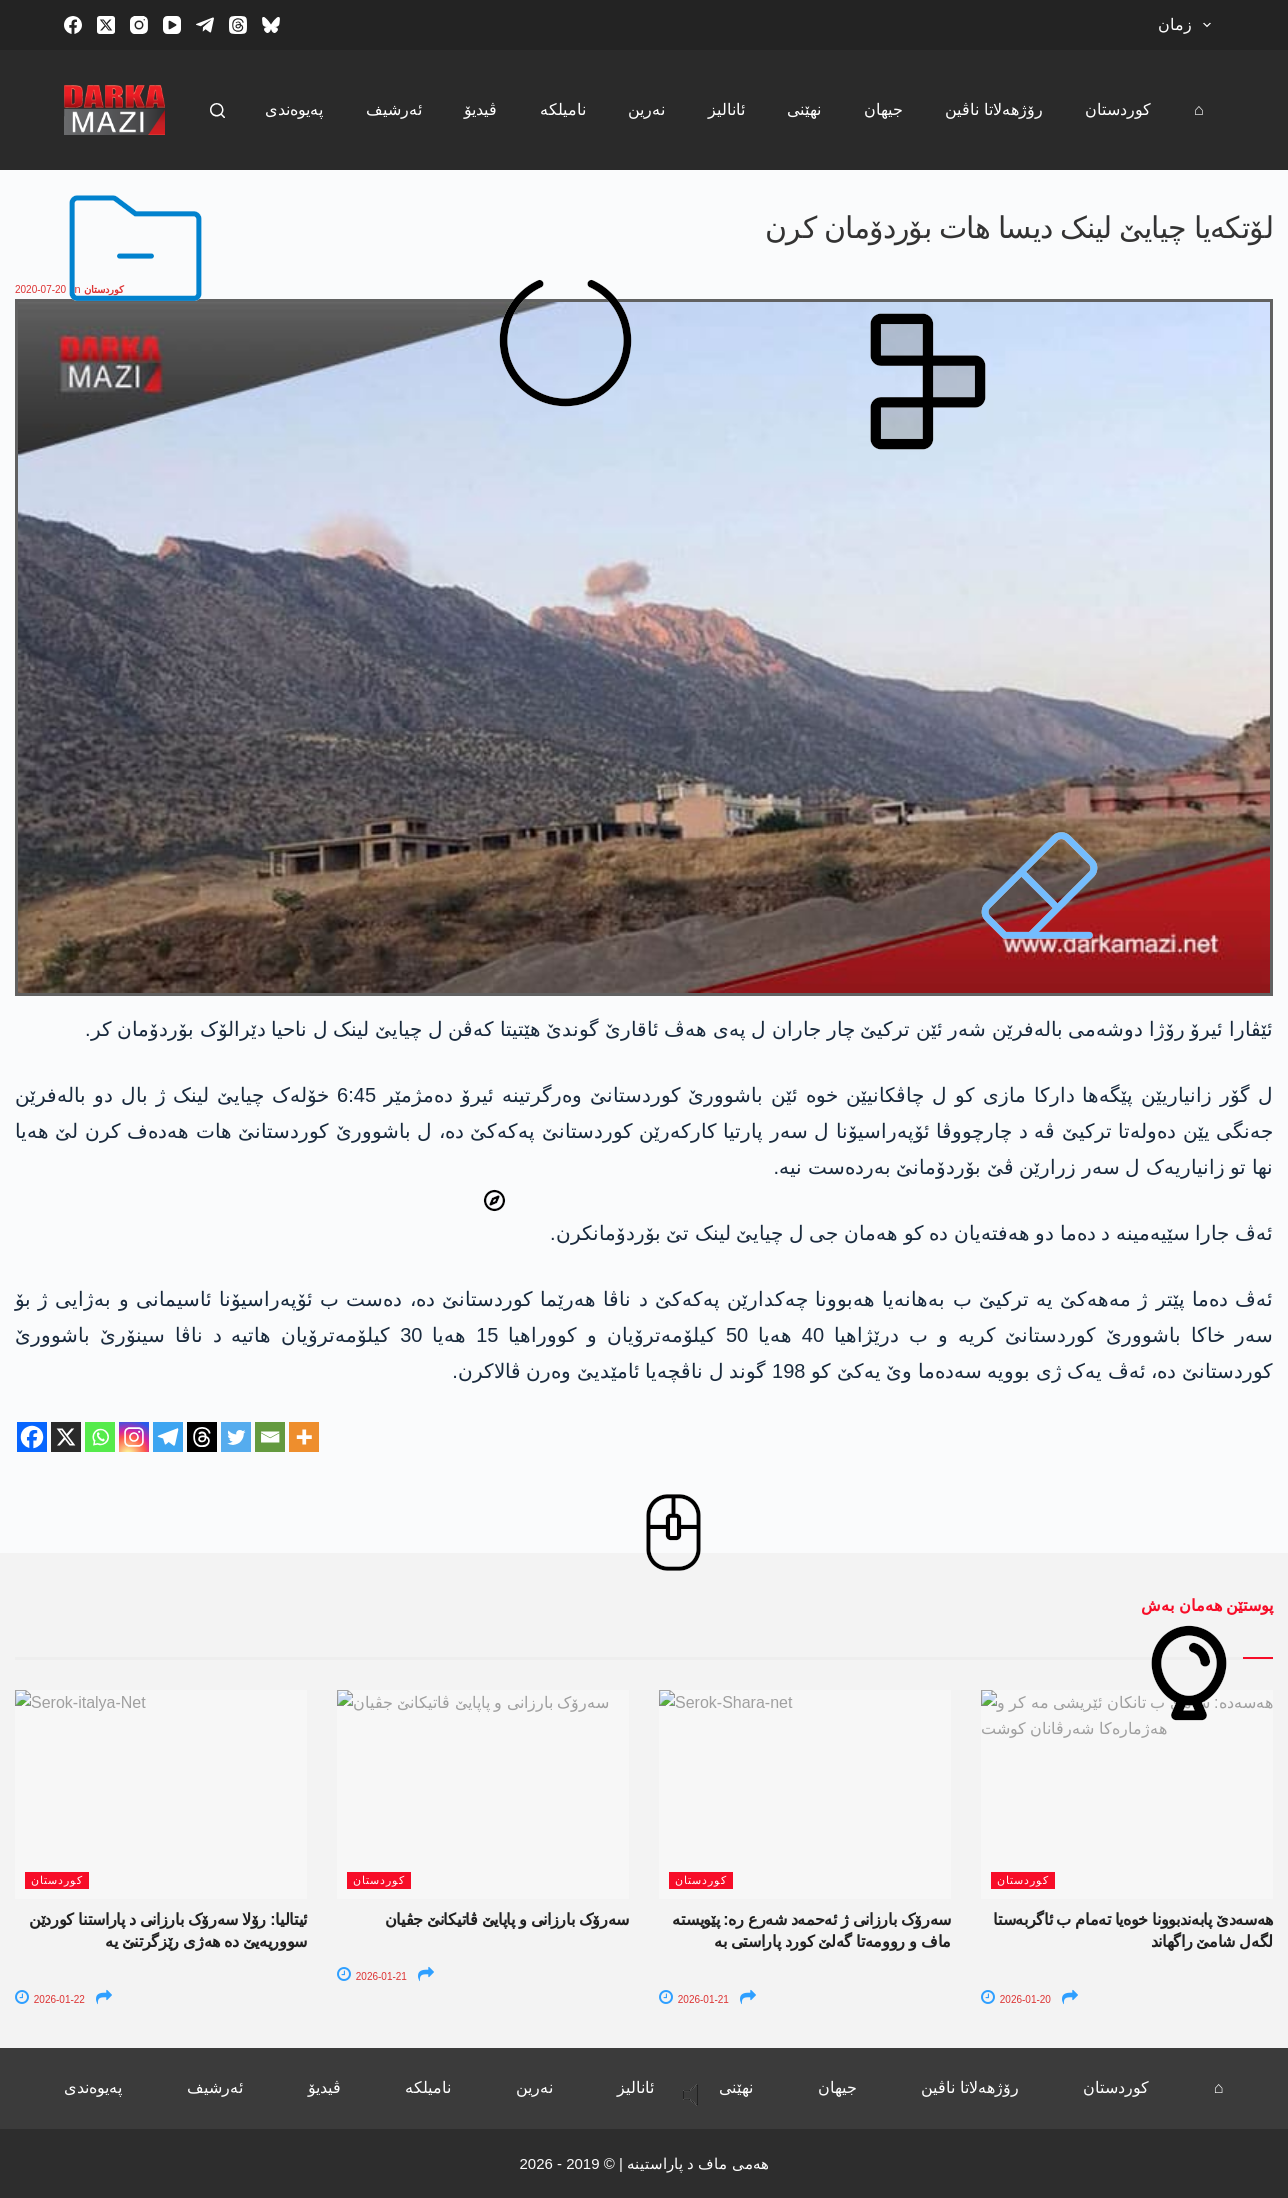 This screenshot has width=1288, height=2198. Describe the element at coordinates (694, 2095) in the screenshot. I see `speaker with no audio output` at that location.